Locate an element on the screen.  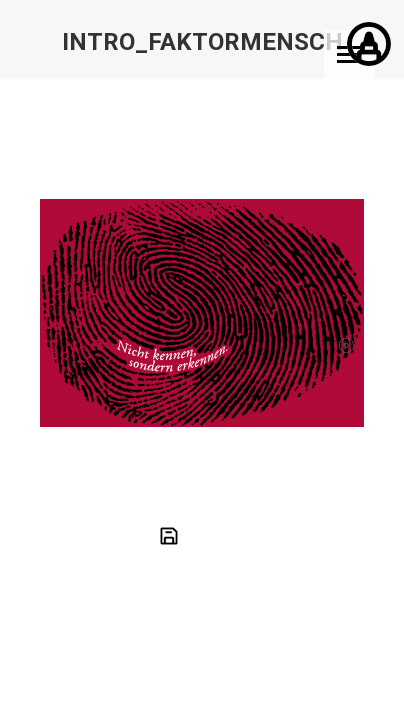
play media or video content is located at coordinates (346, 345).